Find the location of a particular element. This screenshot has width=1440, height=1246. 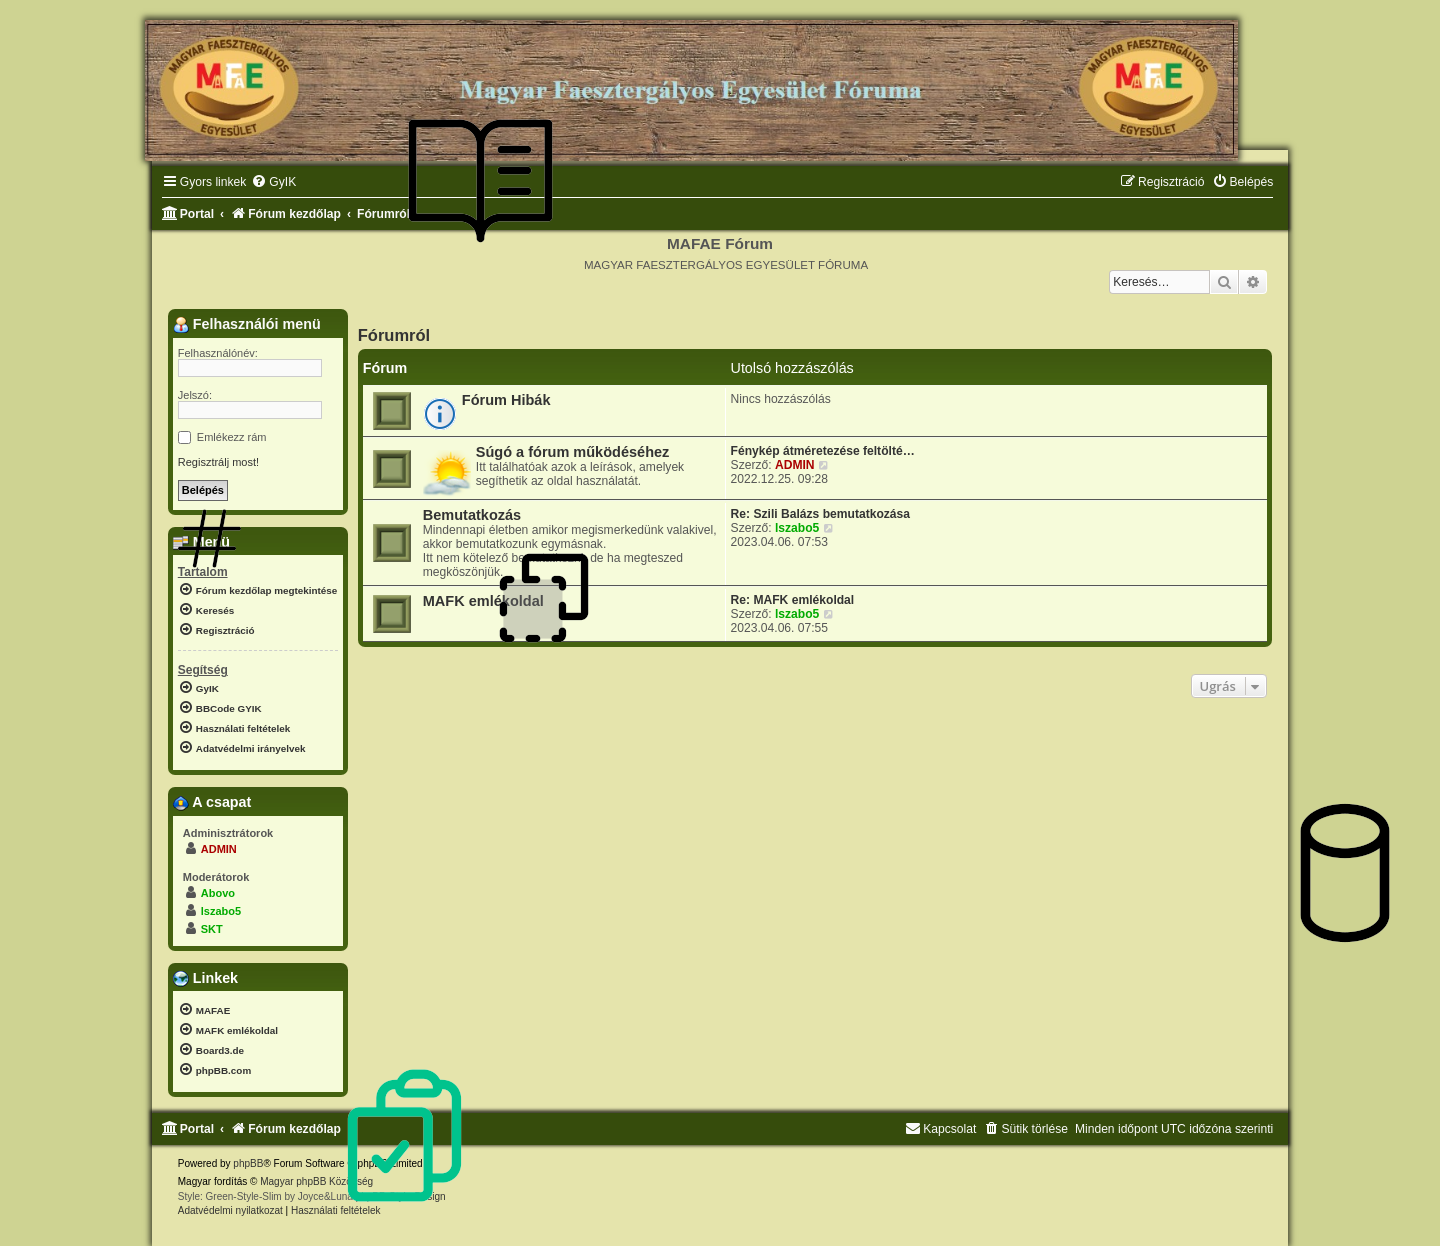

mark task or document as complete is located at coordinates (404, 1135).